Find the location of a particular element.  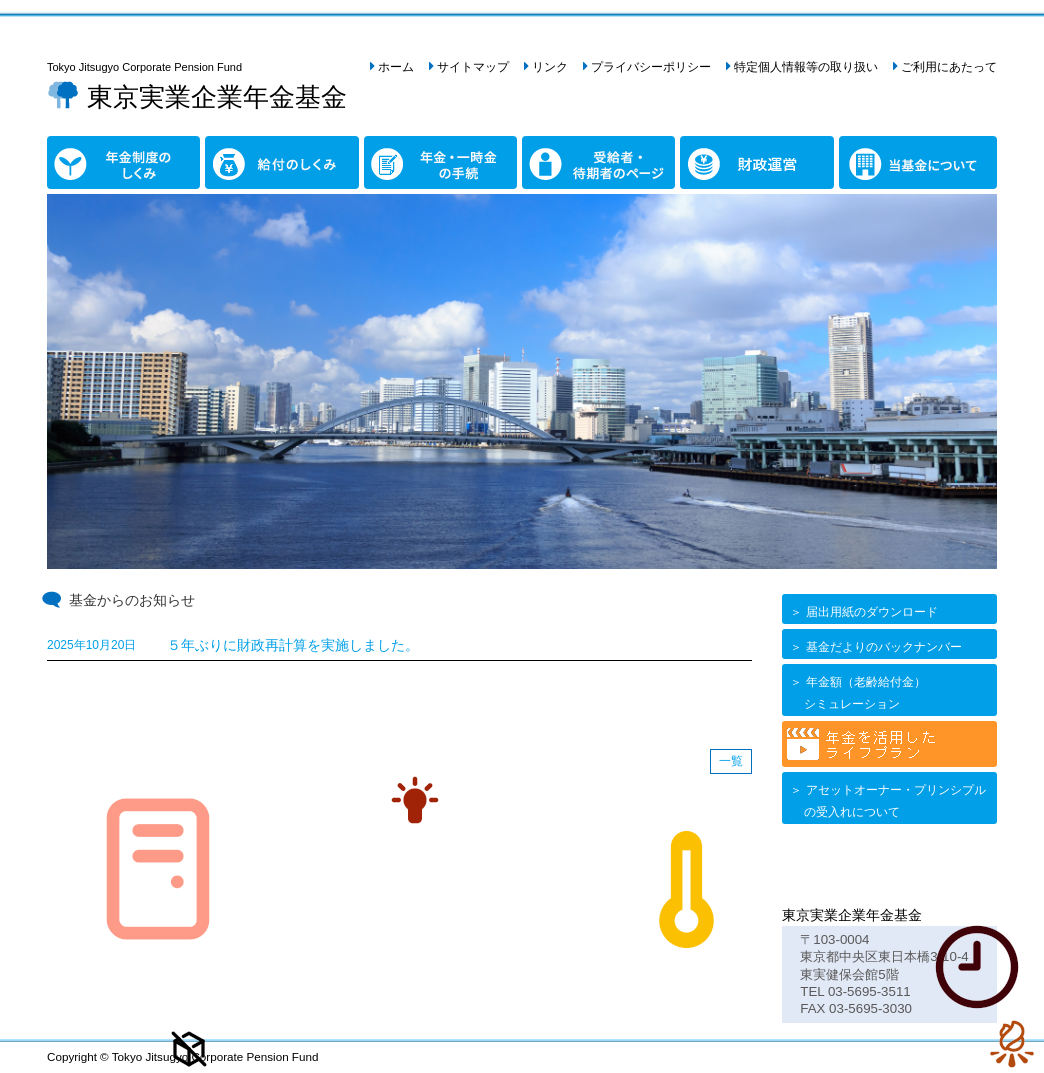

package or shipment unavailable is located at coordinates (189, 1049).